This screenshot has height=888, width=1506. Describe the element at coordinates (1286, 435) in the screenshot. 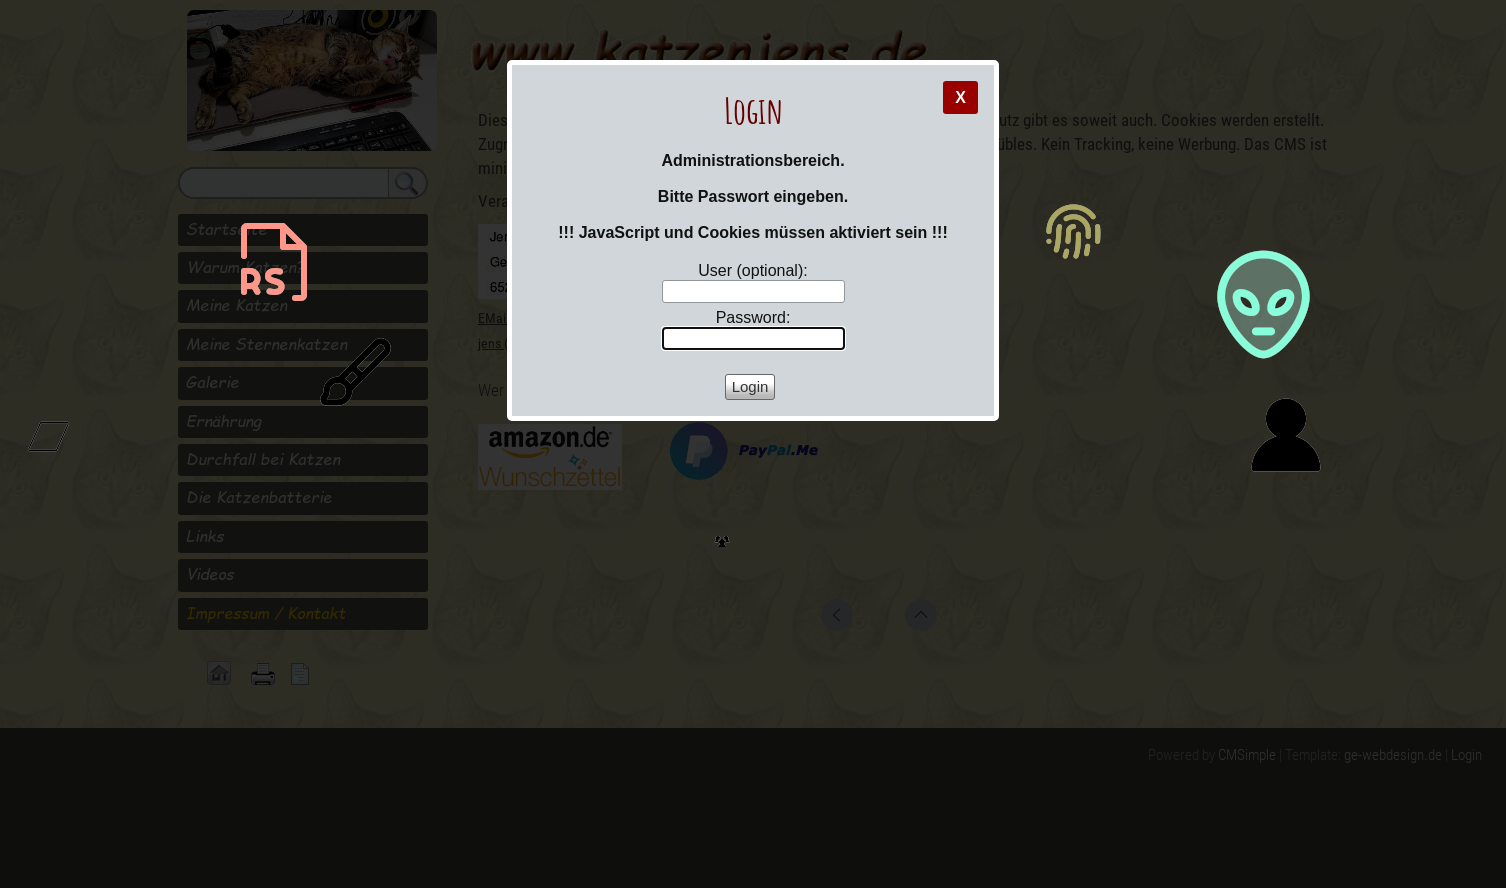

I see `view your profile` at that location.